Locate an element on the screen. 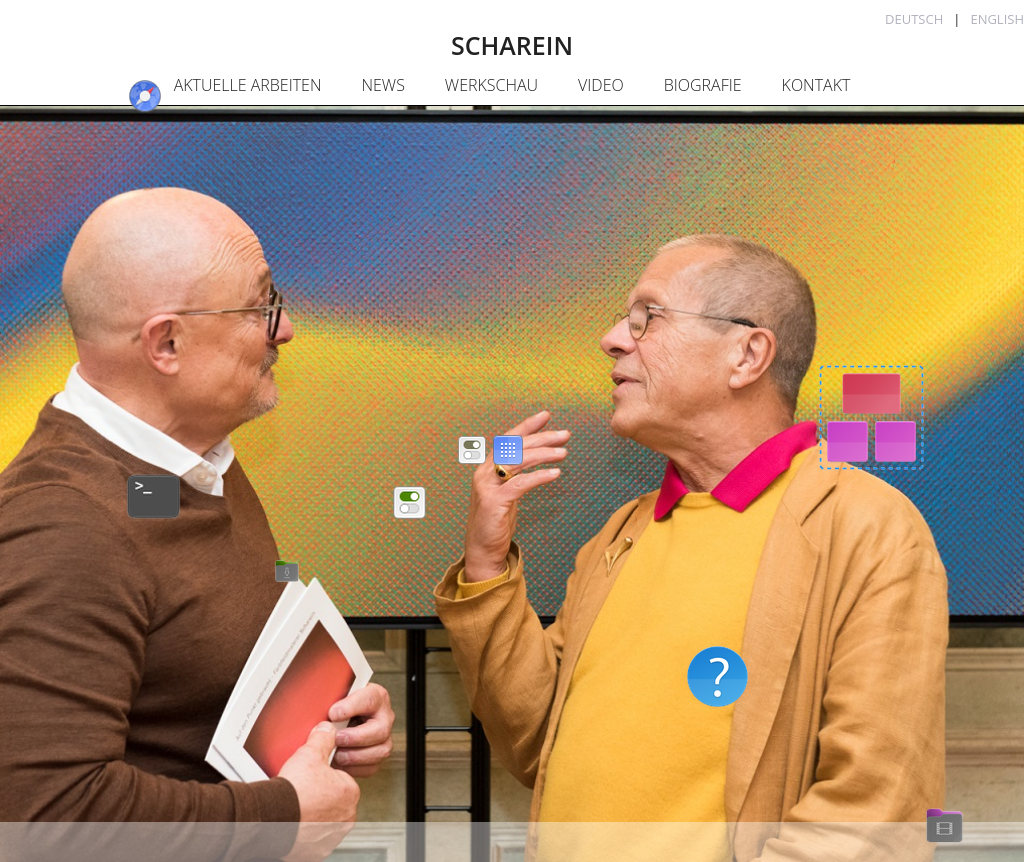 This screenshot has height=862, width=1024. open the app drawer or launcher is located at coordinates (508, 450).